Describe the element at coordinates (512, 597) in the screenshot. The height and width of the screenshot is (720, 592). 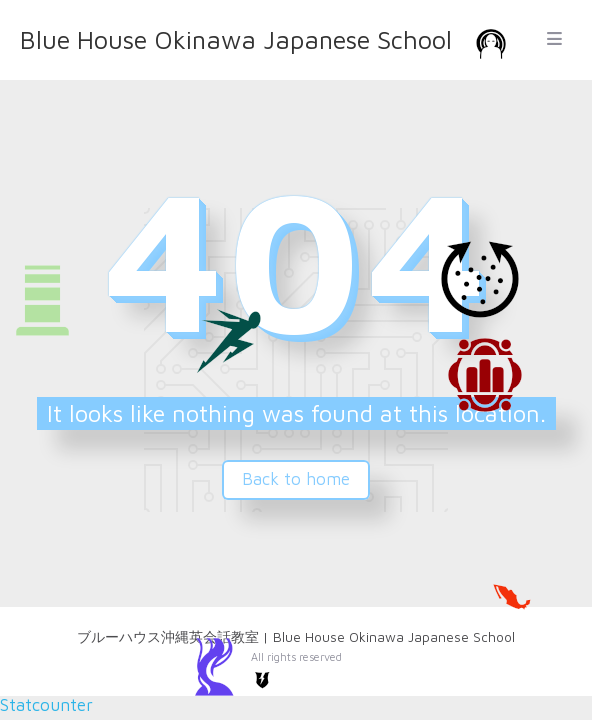
I see `select Mexico as your country or region` at that location.